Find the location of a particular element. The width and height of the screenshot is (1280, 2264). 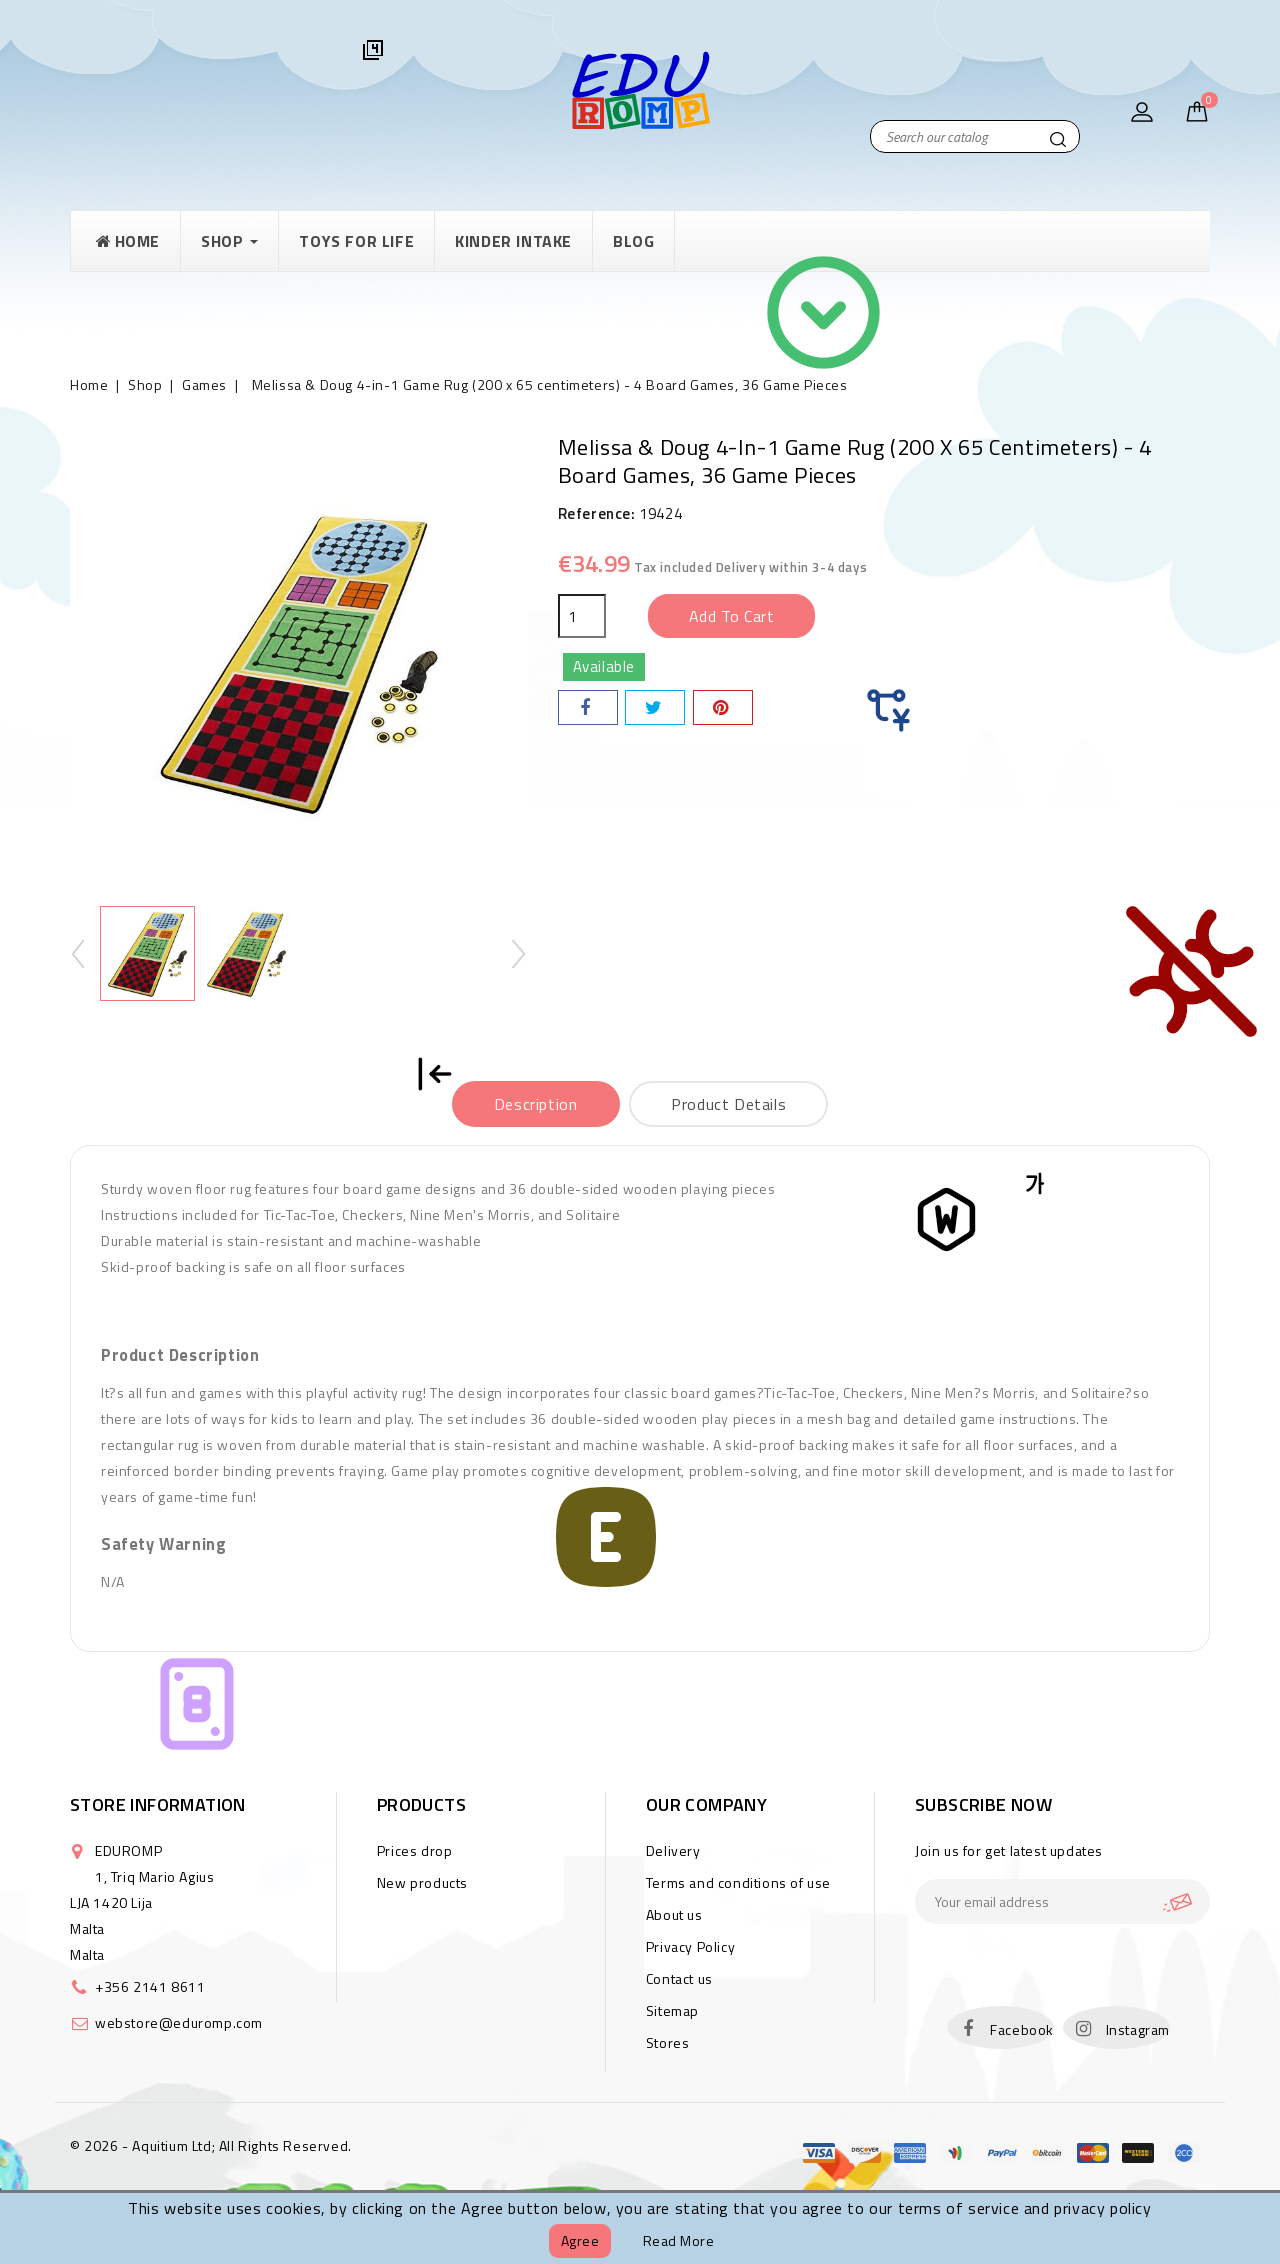

transfer funds in yuan currency is located at coordinates (888, 710).